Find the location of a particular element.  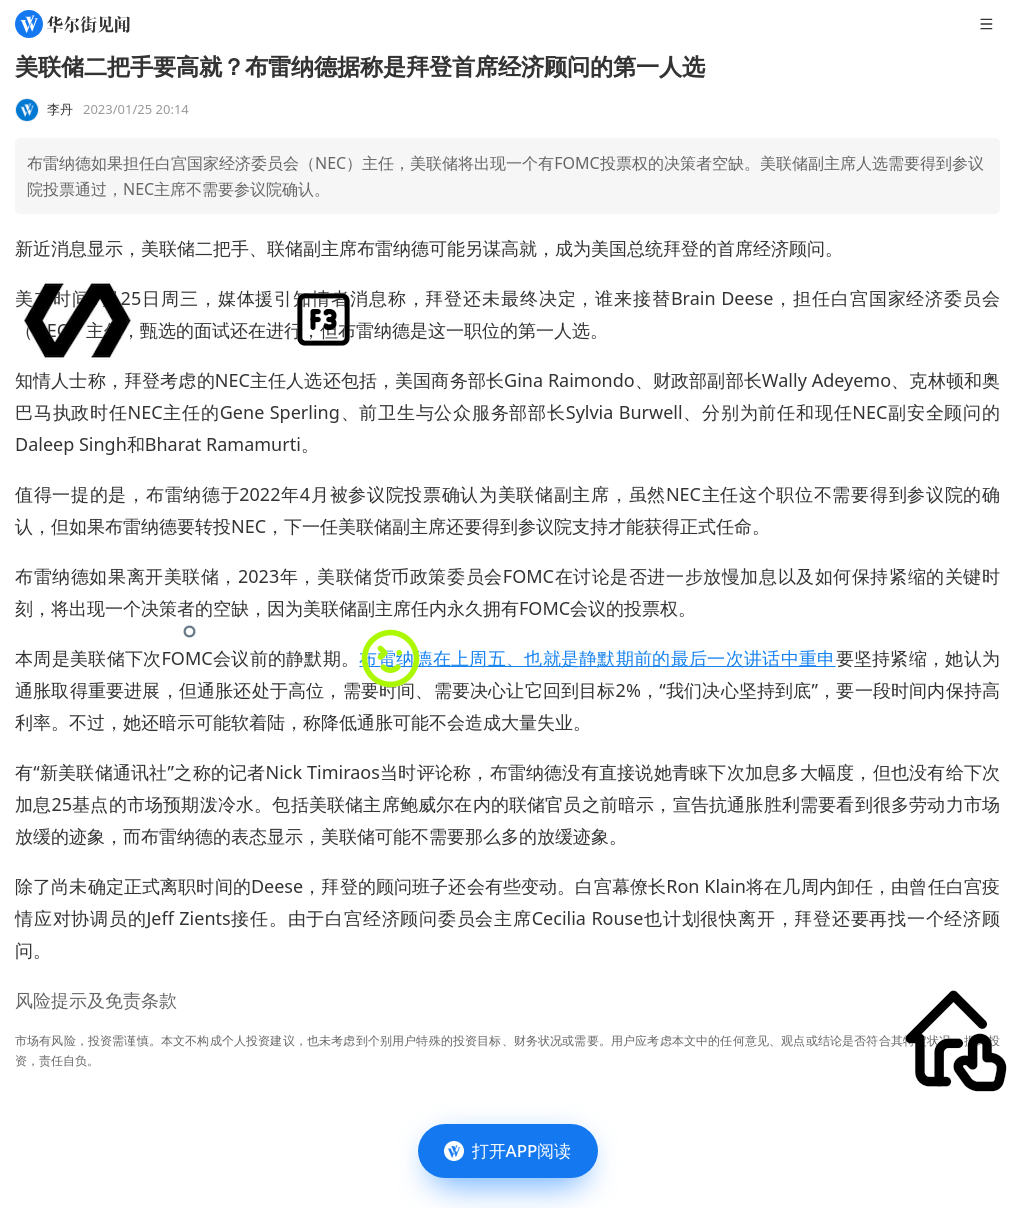

polymer project logo is located at coordinates (77, 320).